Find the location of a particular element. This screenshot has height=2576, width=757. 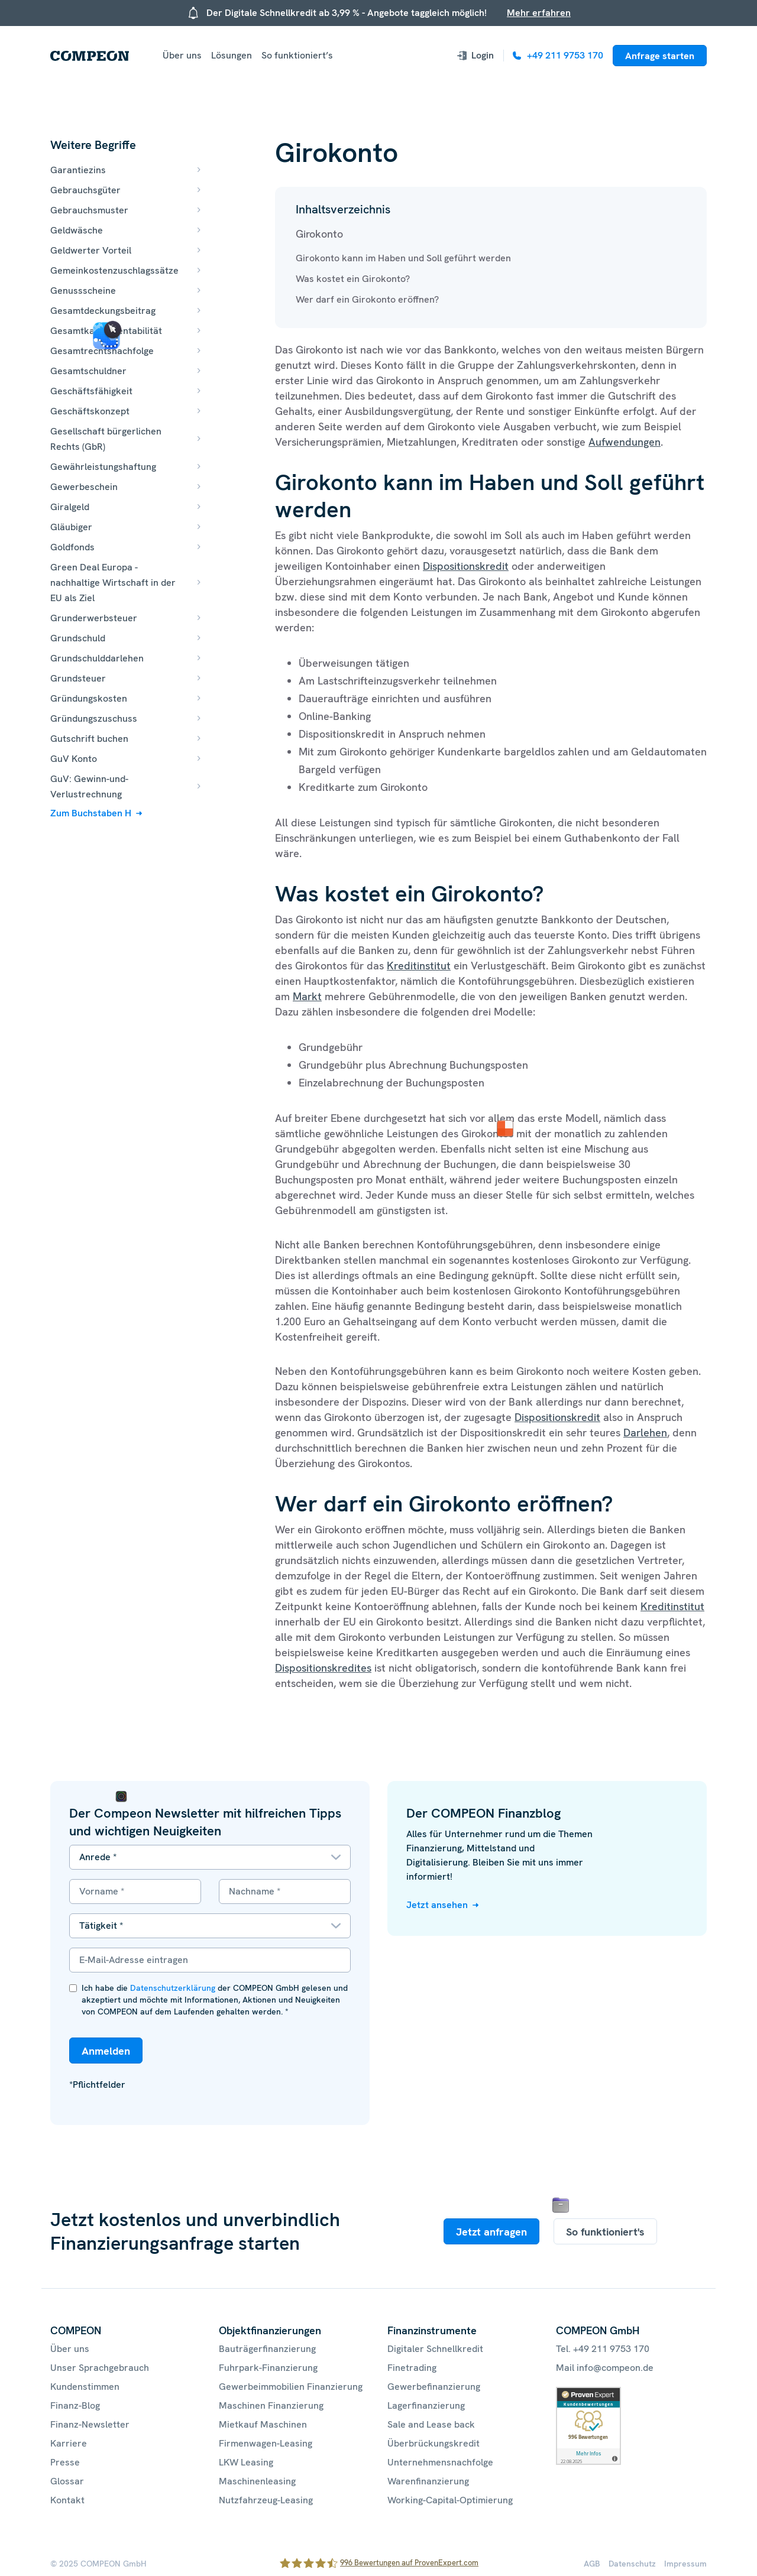

open gnome connections remote desktop app is located at coordinates (106, 336).